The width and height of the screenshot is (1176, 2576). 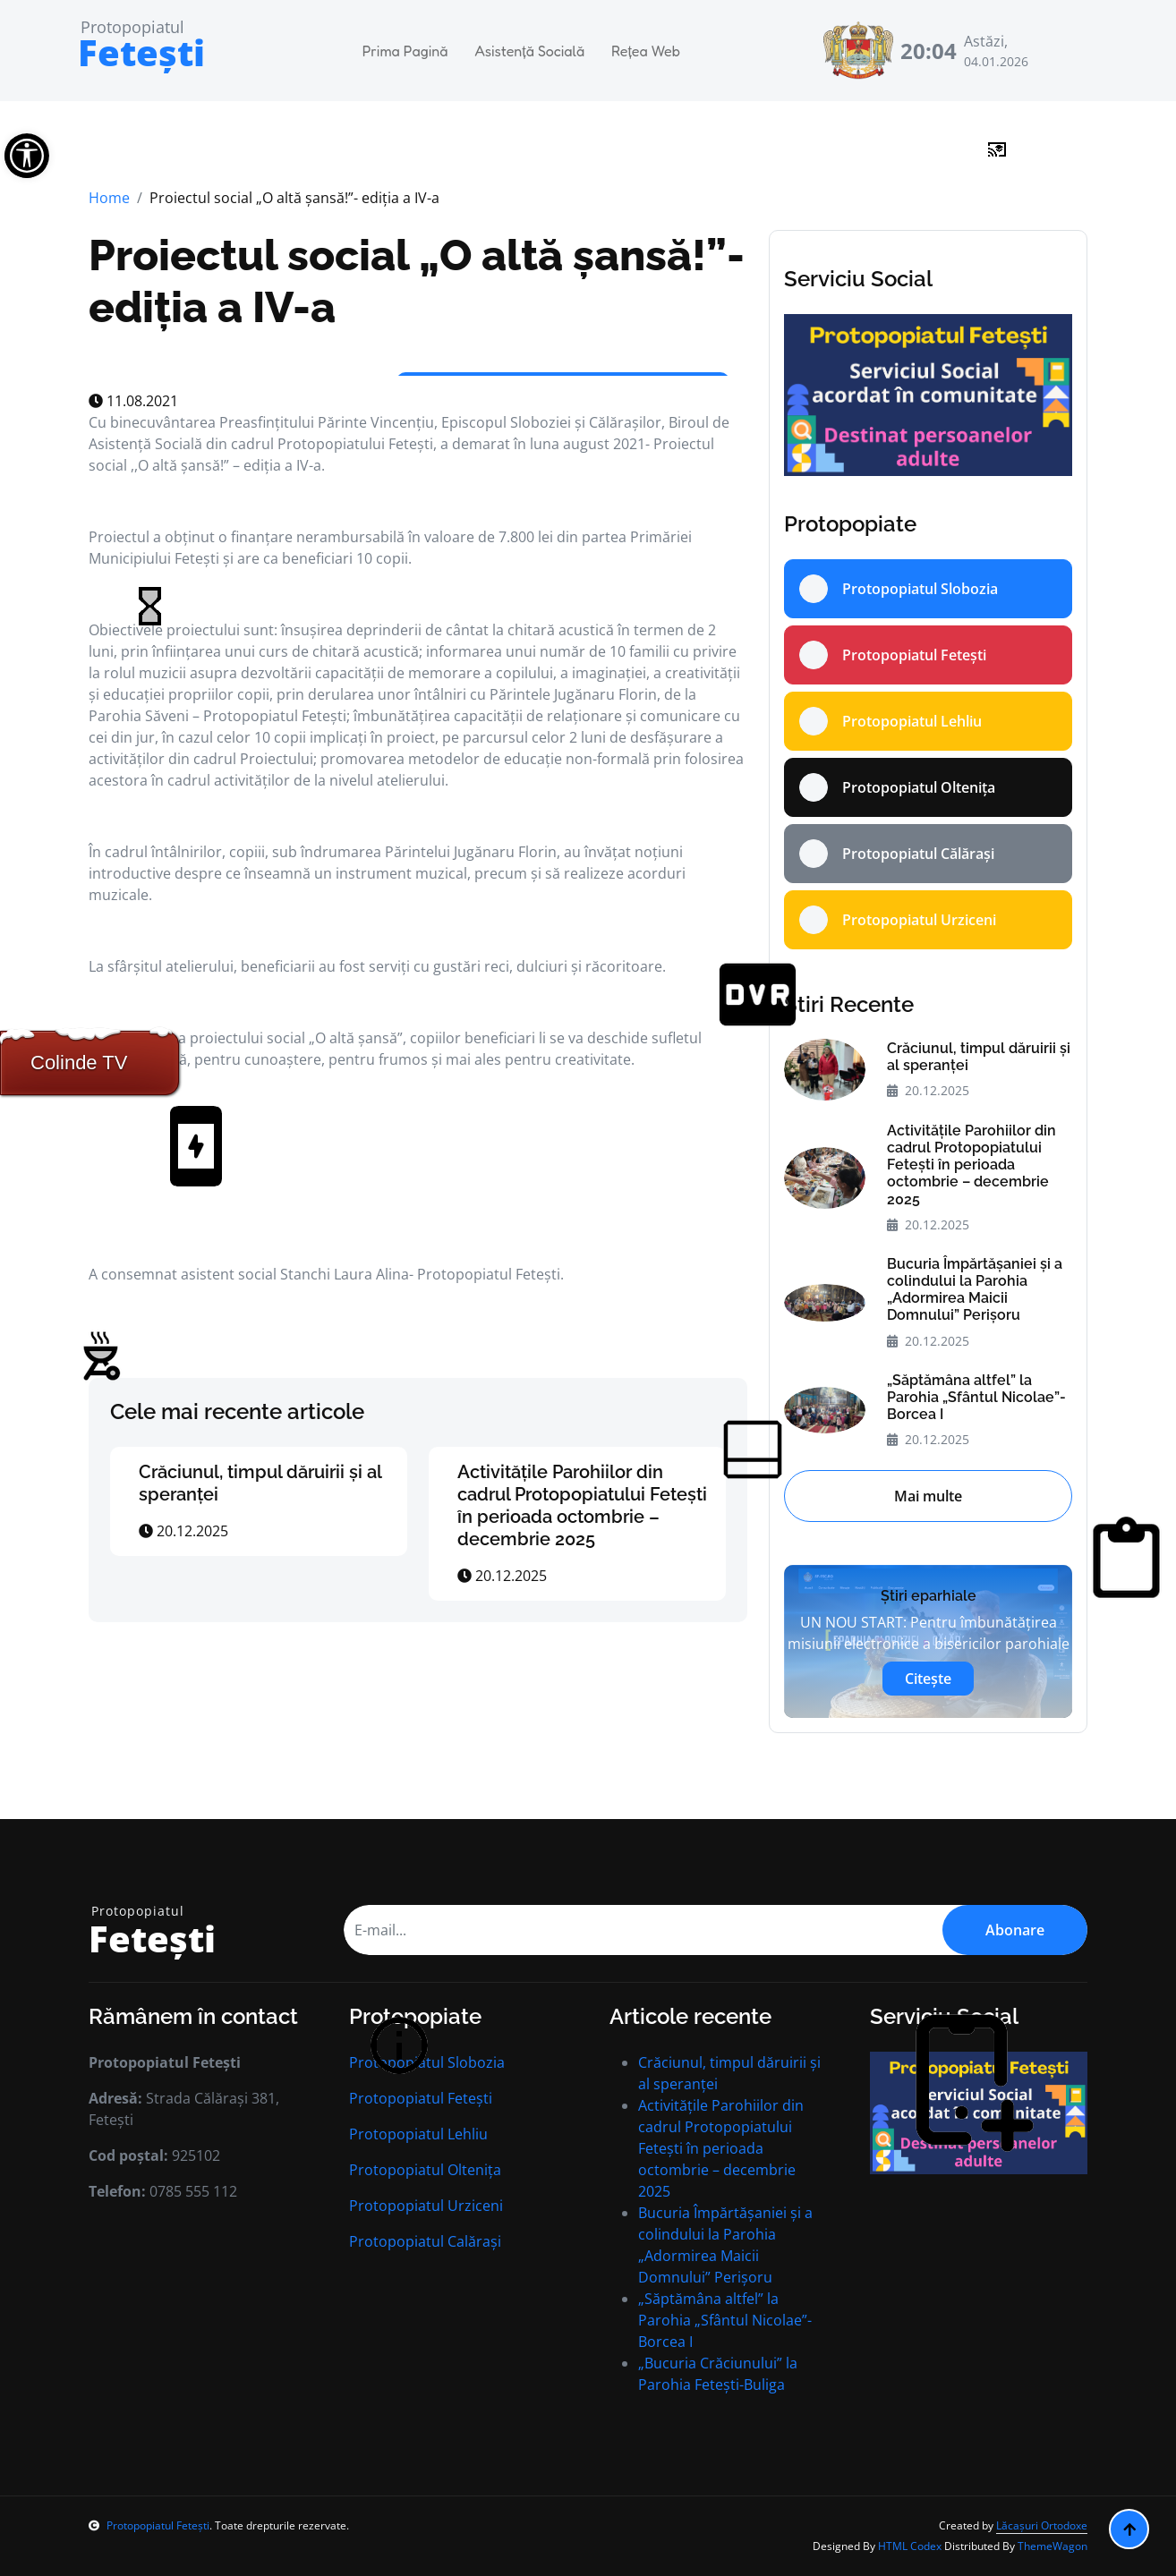 What do you see at coordinates (997, 149) in the screenshot?
I see `cast or share educational content to a display` at bounding box center [997, 149].